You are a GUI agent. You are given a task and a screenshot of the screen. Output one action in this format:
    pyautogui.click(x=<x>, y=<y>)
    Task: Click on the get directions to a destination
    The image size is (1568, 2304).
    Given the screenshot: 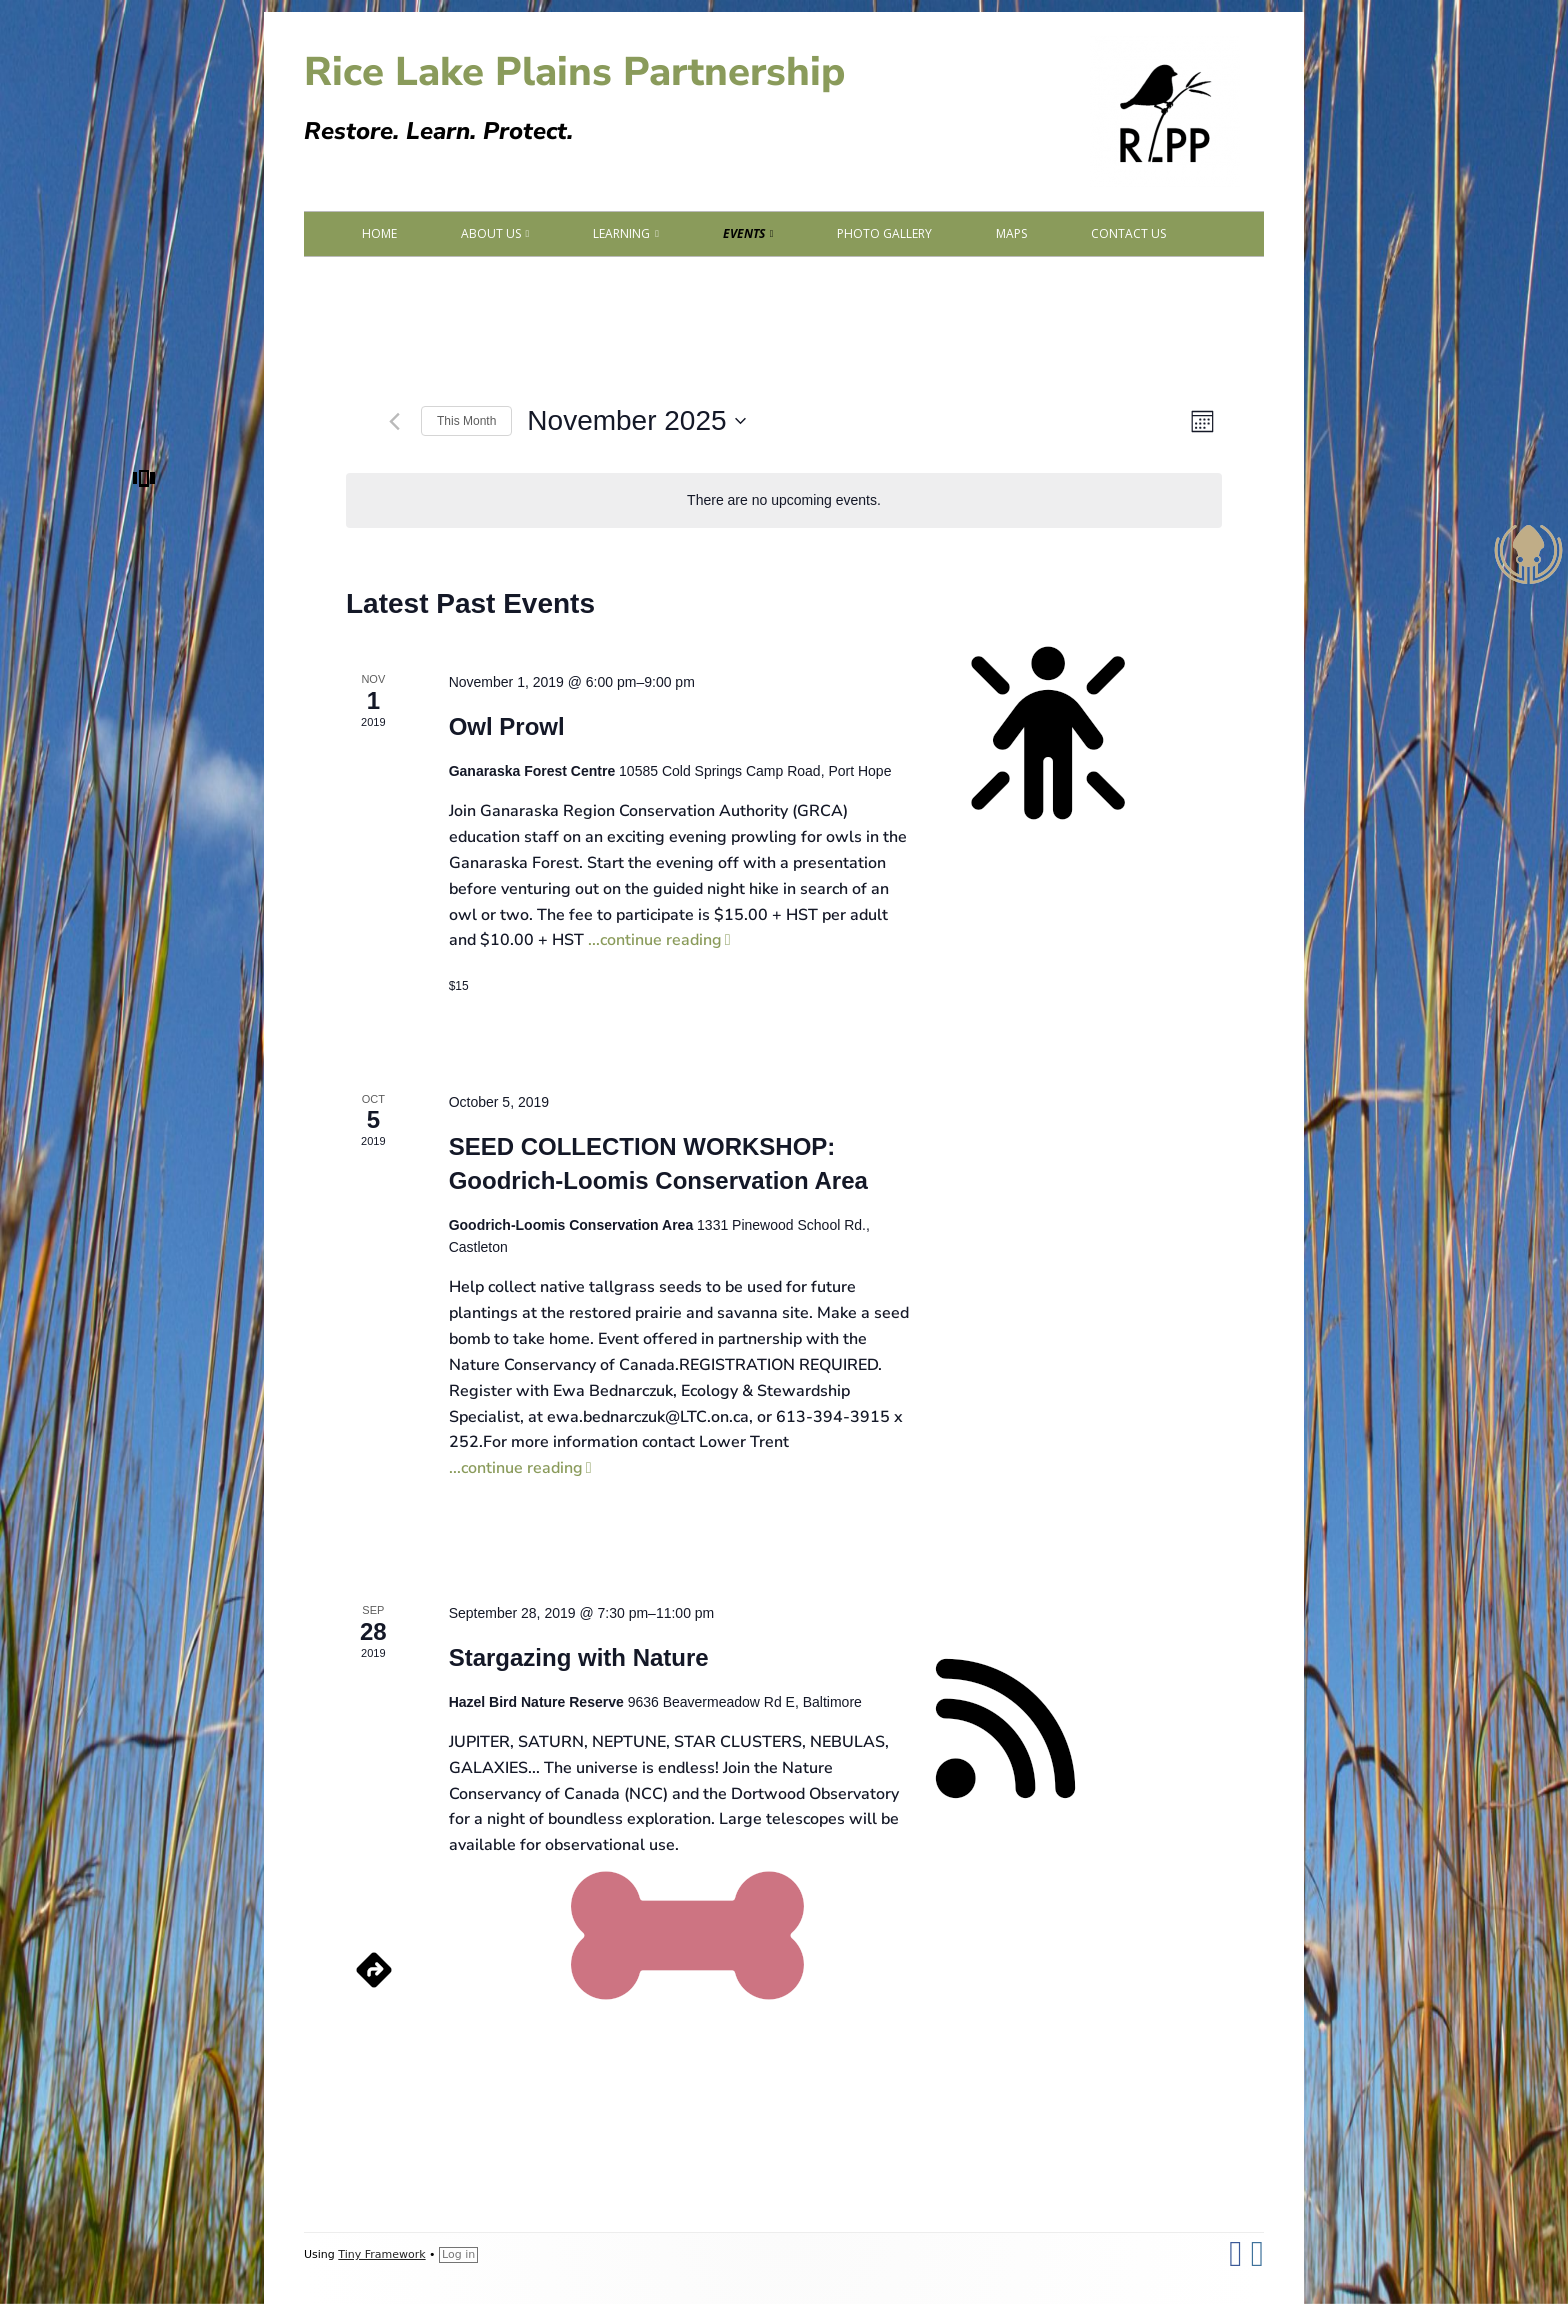 What is the action you would take?
    pyautogui.click(x=374, y=1970)
    